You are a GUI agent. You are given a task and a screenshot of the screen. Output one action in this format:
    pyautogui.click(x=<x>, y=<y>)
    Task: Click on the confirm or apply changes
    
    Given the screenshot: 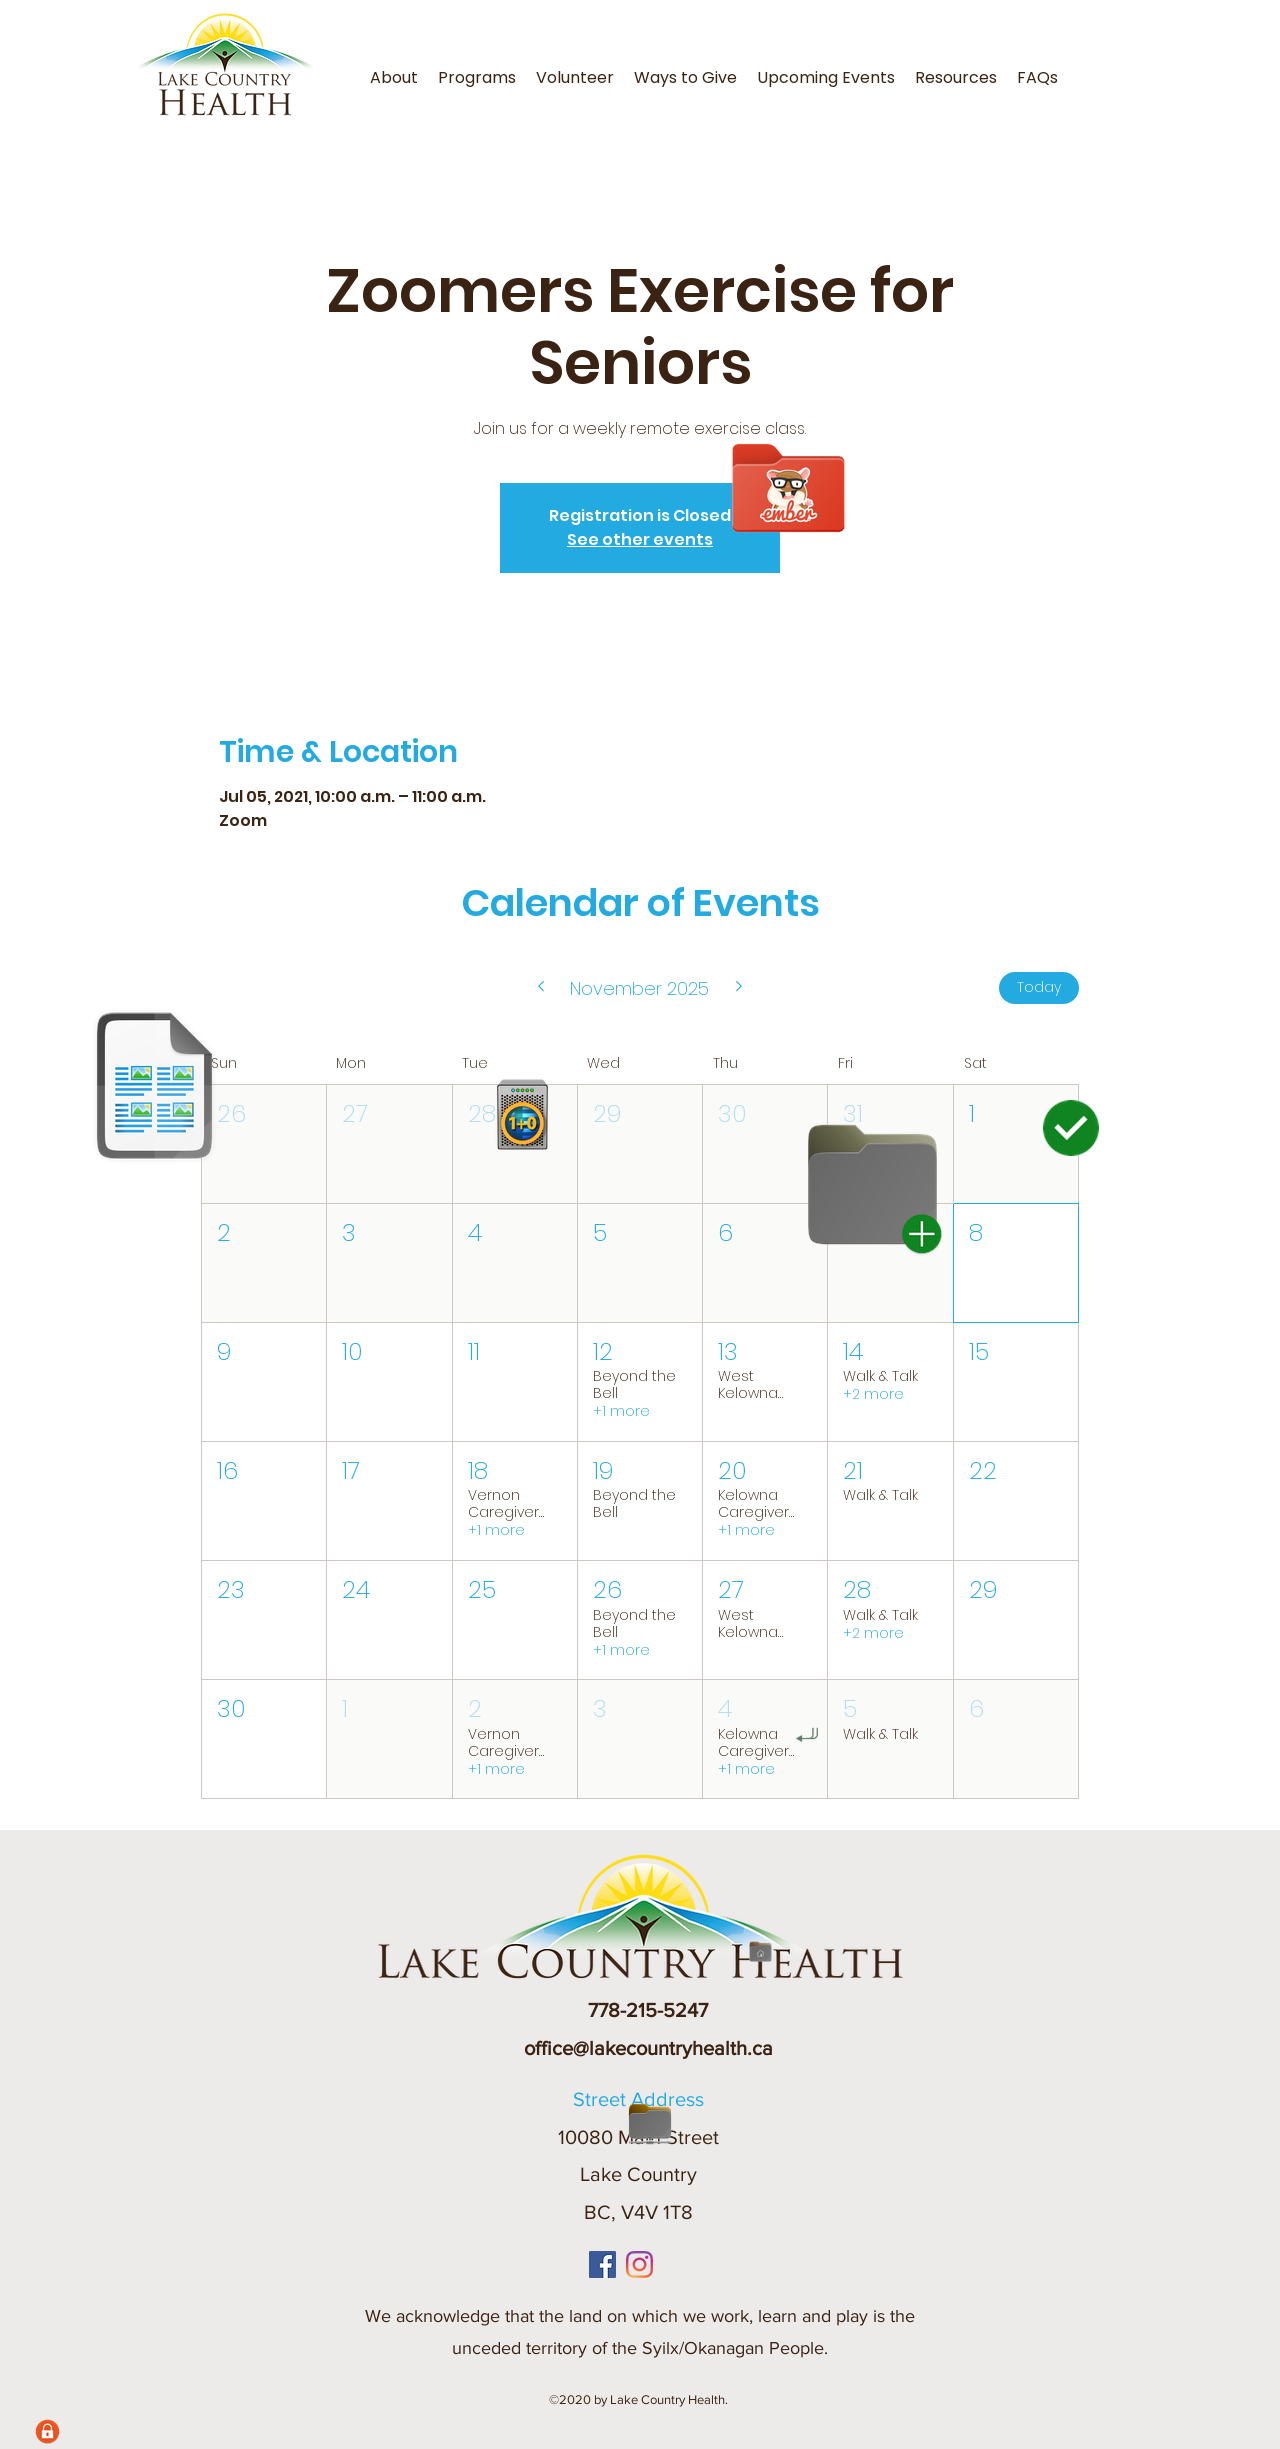 What is the action you would take?
    pyautogui.click(x=1071, y=1128)
    